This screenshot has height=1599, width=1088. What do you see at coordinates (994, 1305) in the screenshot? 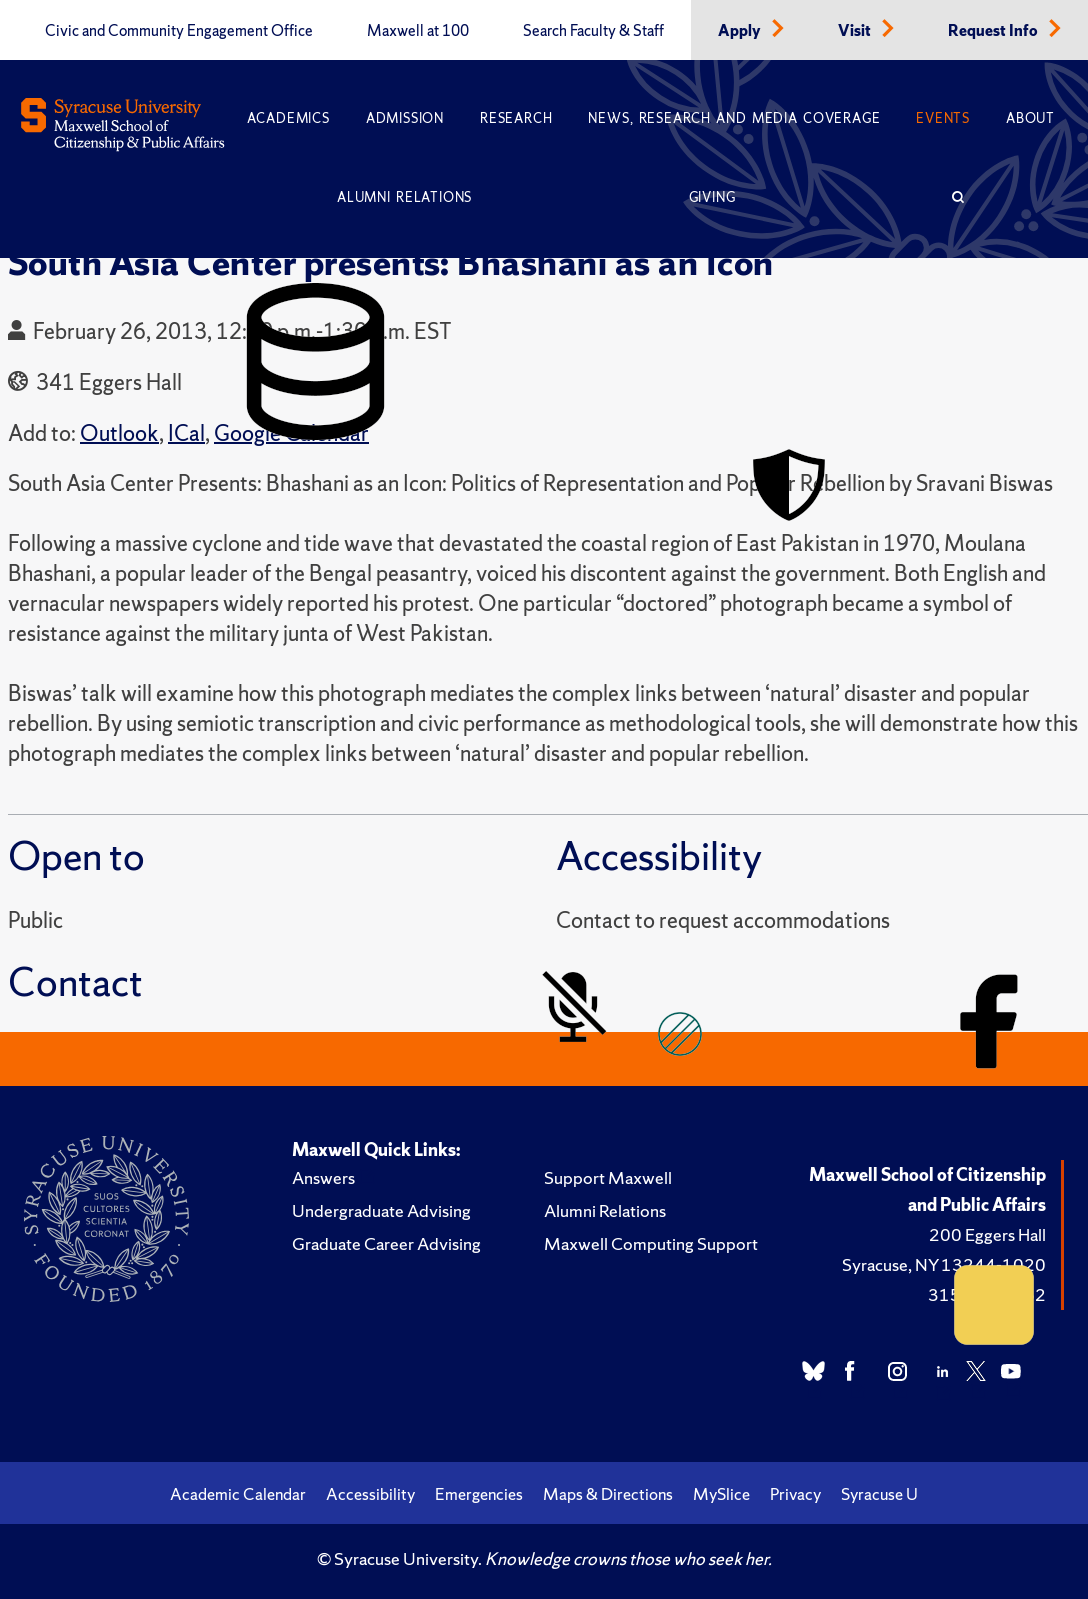
I see `crop image to square aspect ratio` at bounding box center [994, 1305].